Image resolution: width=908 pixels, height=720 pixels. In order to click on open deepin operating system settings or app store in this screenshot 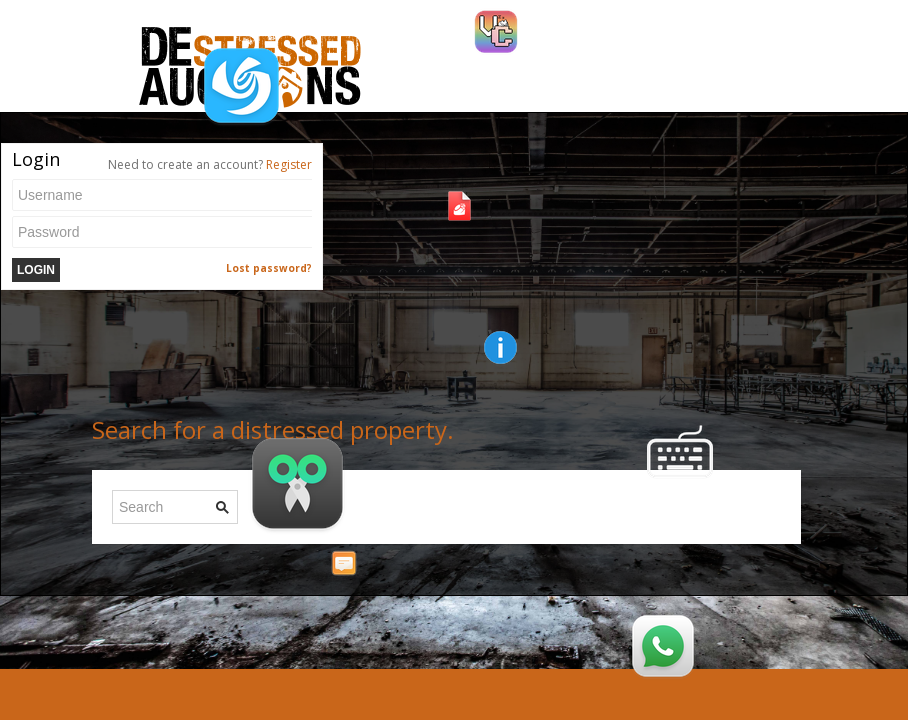, I will do `click(241, 85)`.